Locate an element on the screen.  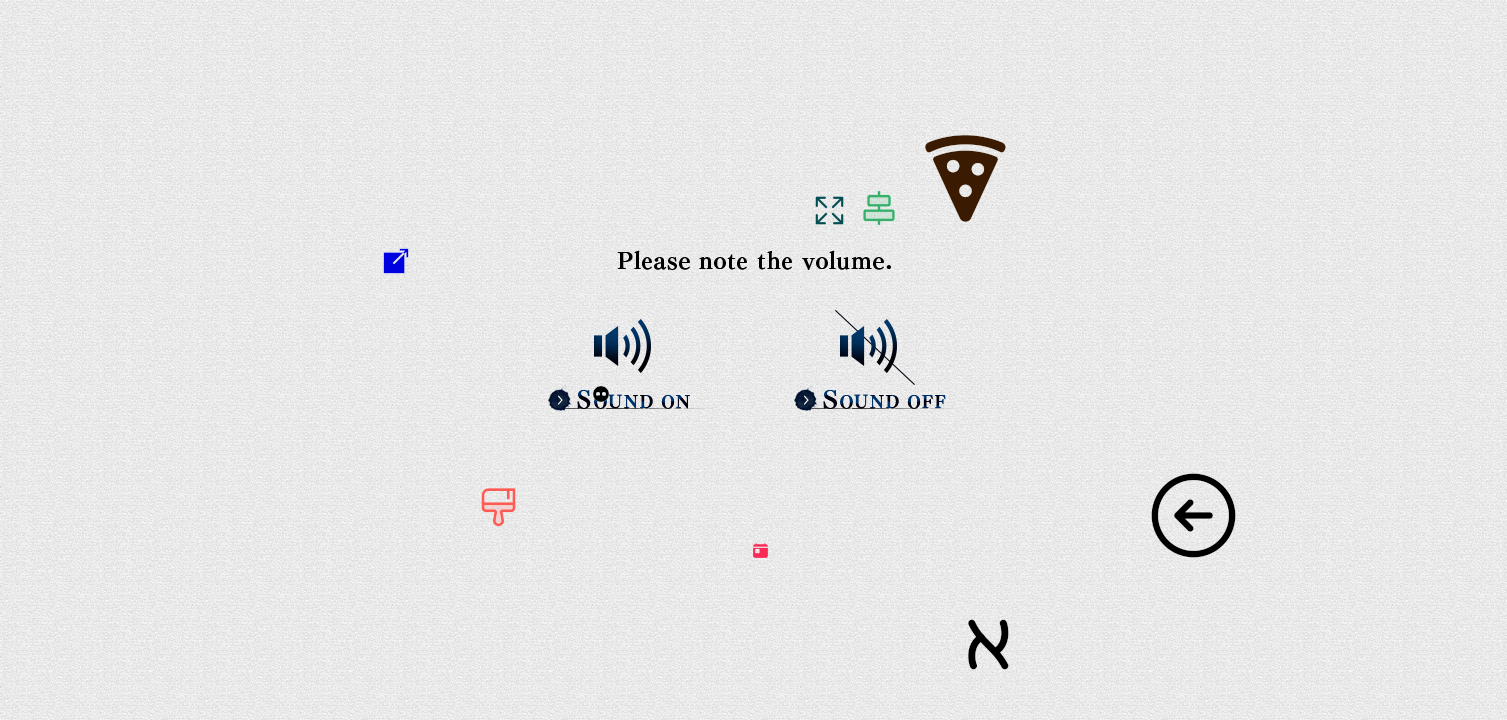
align objects to horizontal center is located at coordinates (879, 208).